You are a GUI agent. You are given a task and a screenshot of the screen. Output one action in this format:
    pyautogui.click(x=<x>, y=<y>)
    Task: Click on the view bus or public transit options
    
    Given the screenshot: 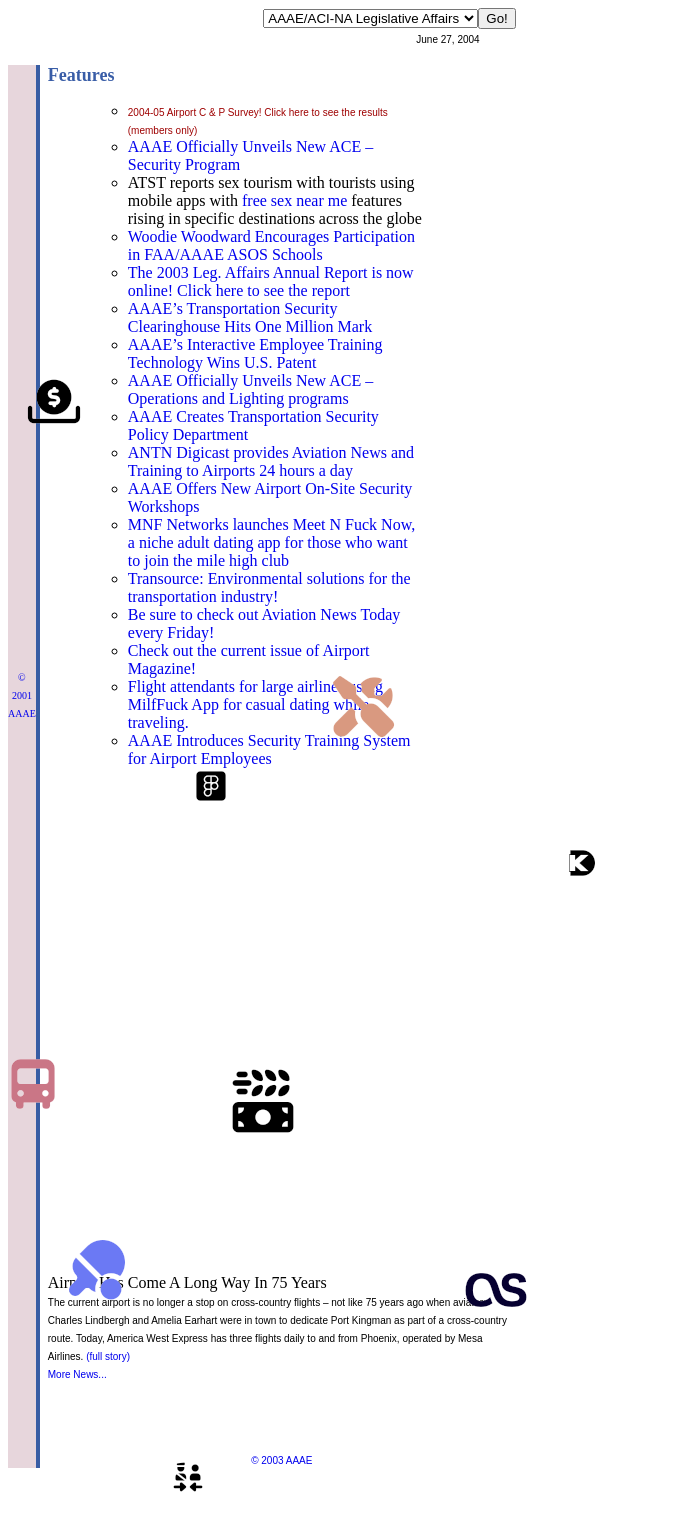 What is the action you would take?
    pyautogui.click(x=33, y=1084)
    